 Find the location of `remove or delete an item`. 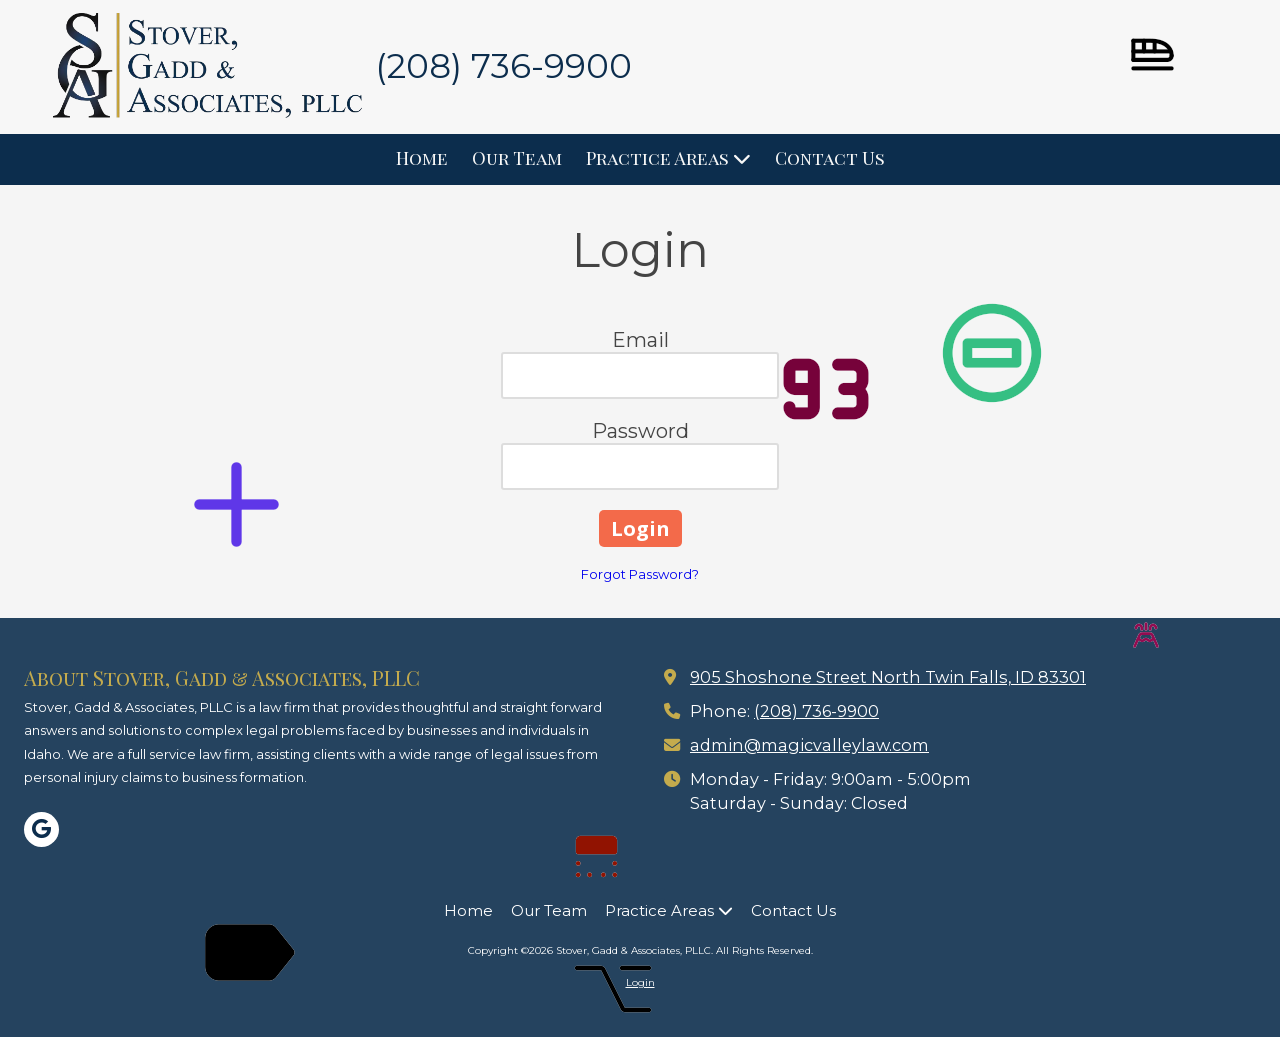

remove or delete an item is located at coordinates (992, 353).